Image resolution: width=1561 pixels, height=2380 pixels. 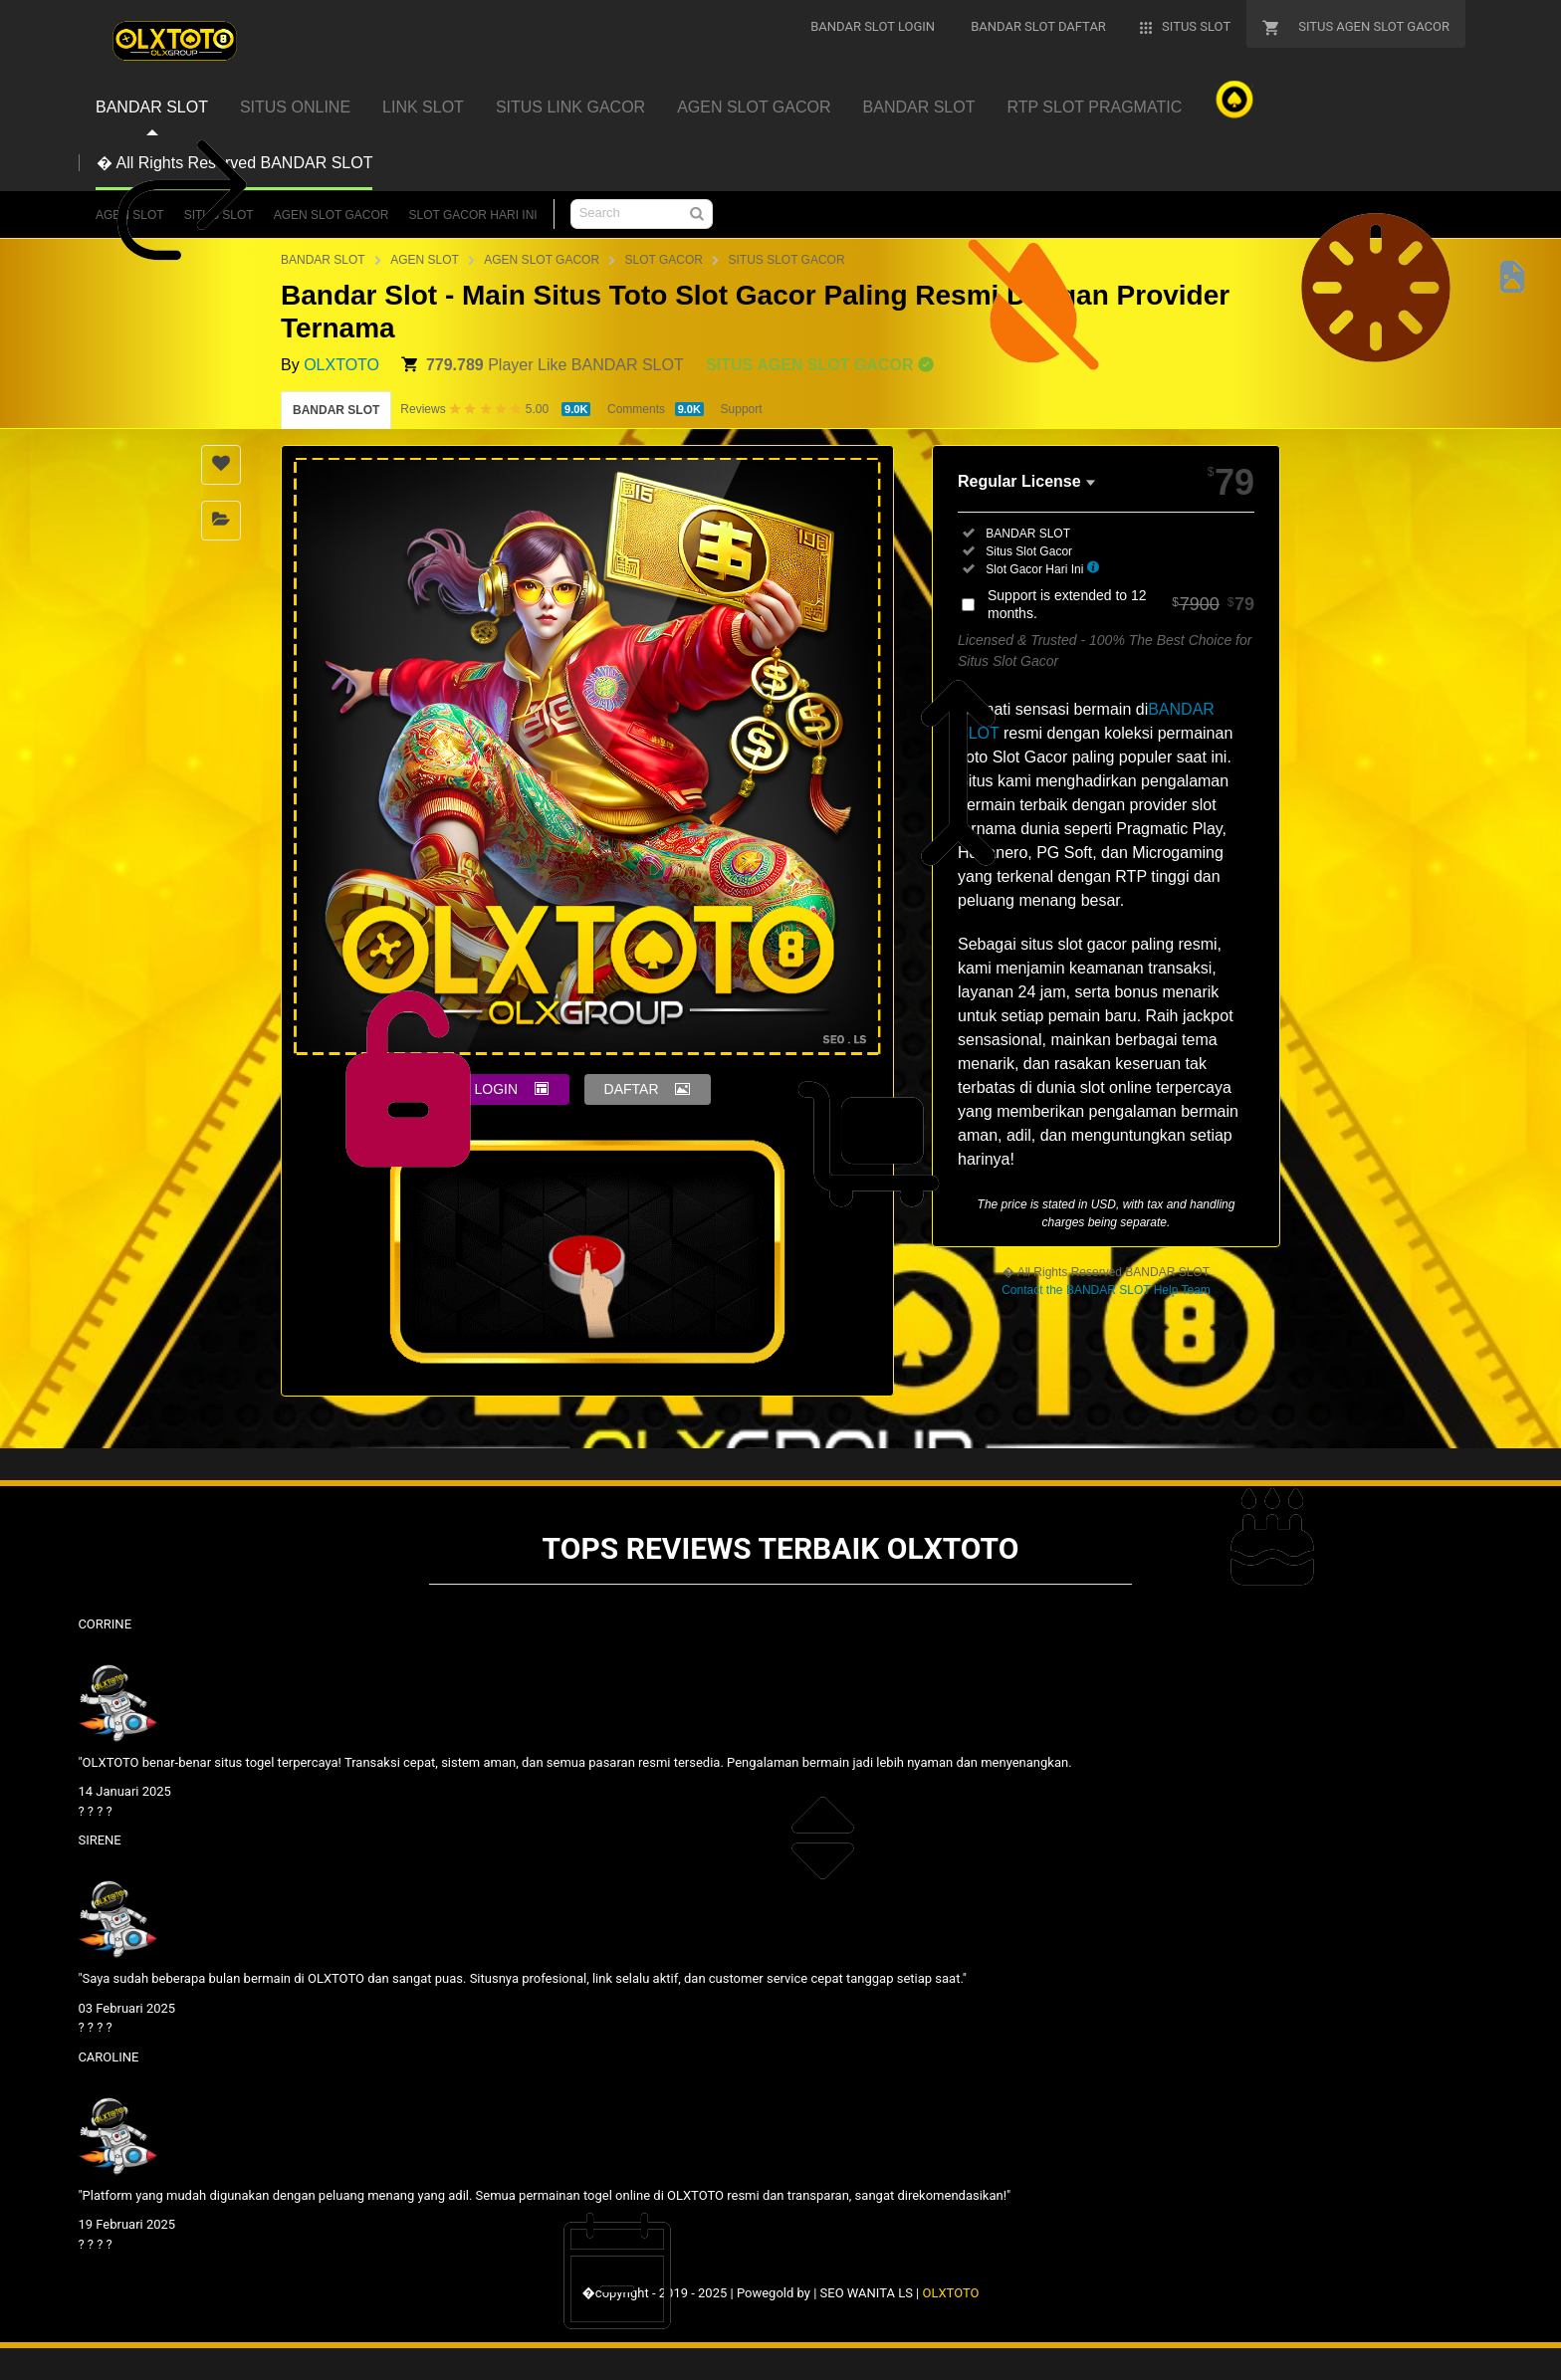 I want to click on sort items in a list, so click(x=822, y=1838).